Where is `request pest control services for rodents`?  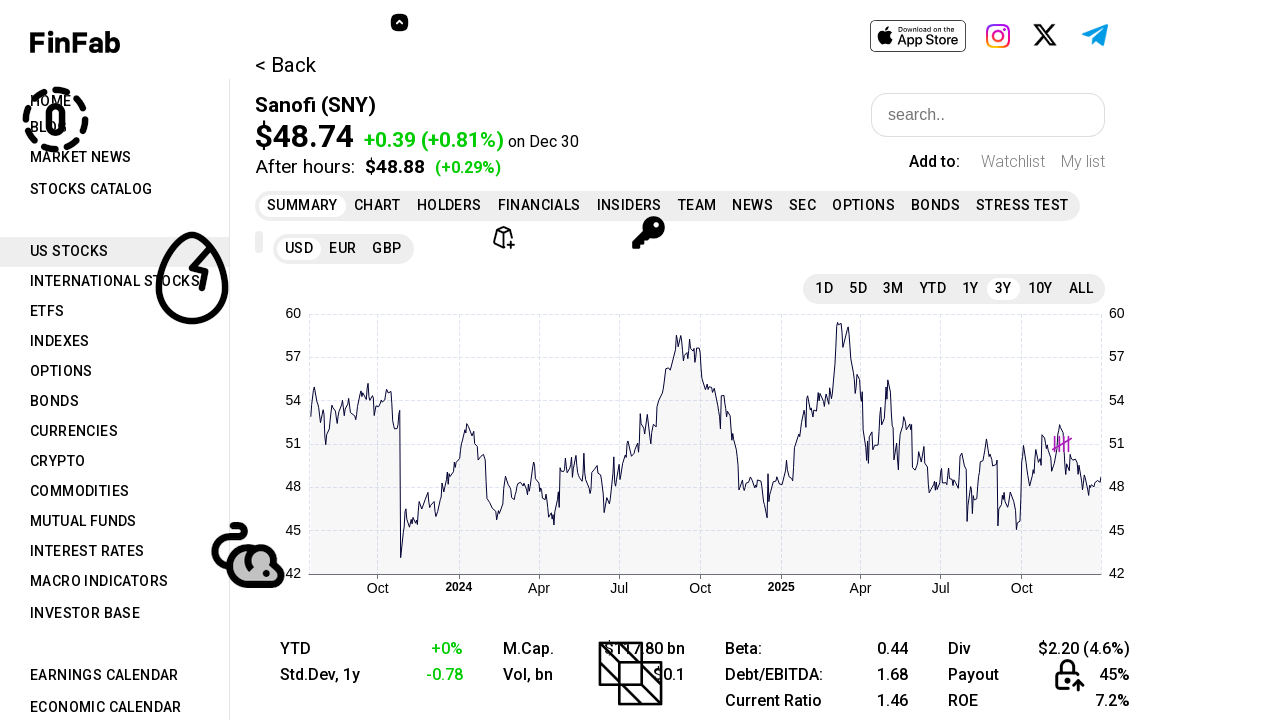
request pest control services for rodents is located at coordinates (248, 555).